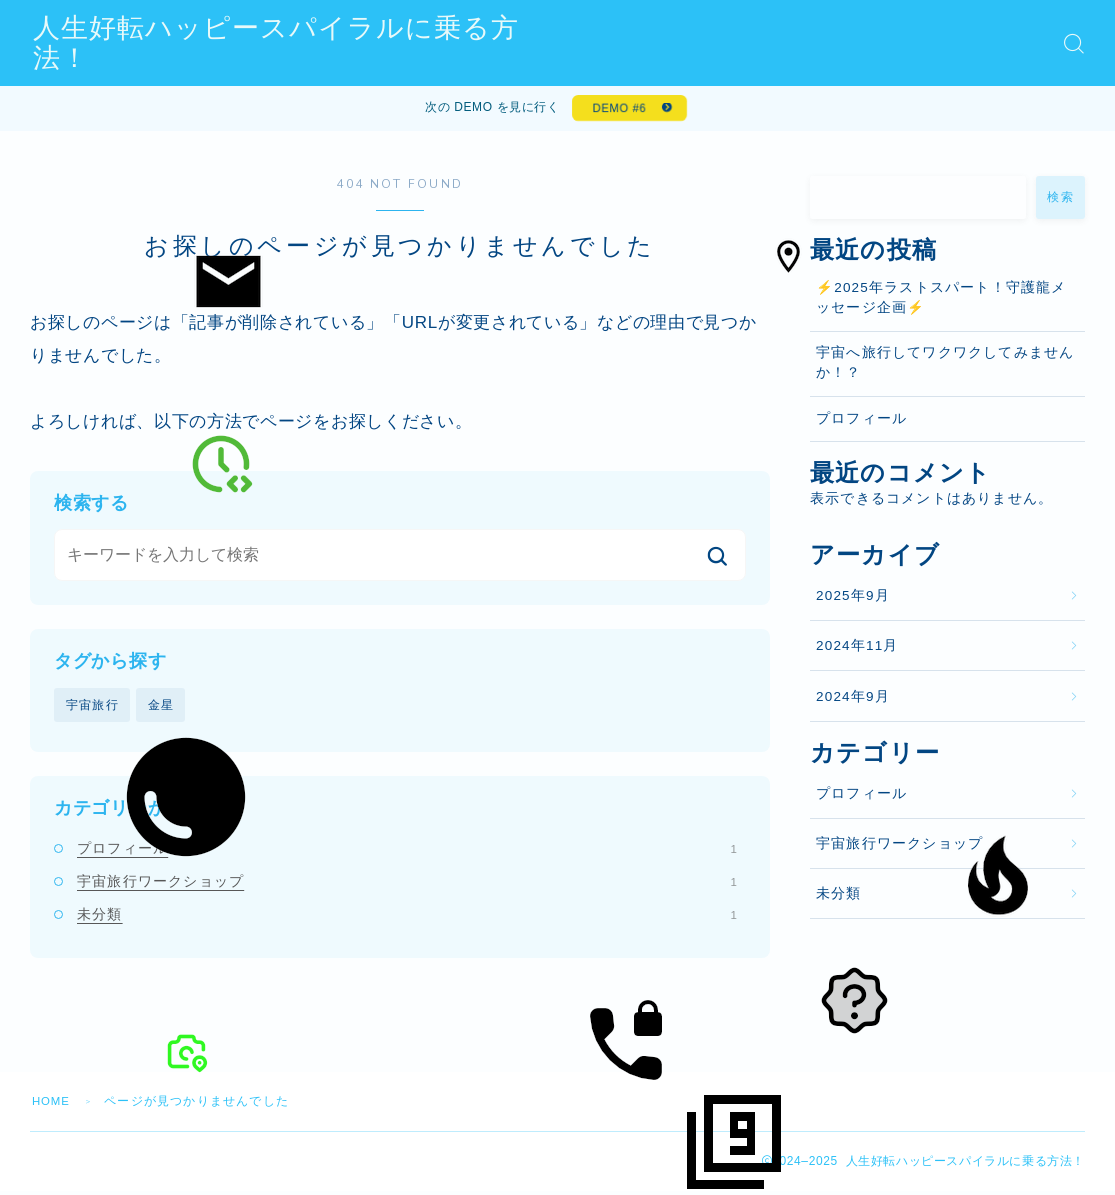 This screenshot has width=1115, height=1195. What do you see at coordinates (186, 797) in the screenshot?
I see `apply inner shadow effect to bottom-left corner` at bounding box center [186, 797].